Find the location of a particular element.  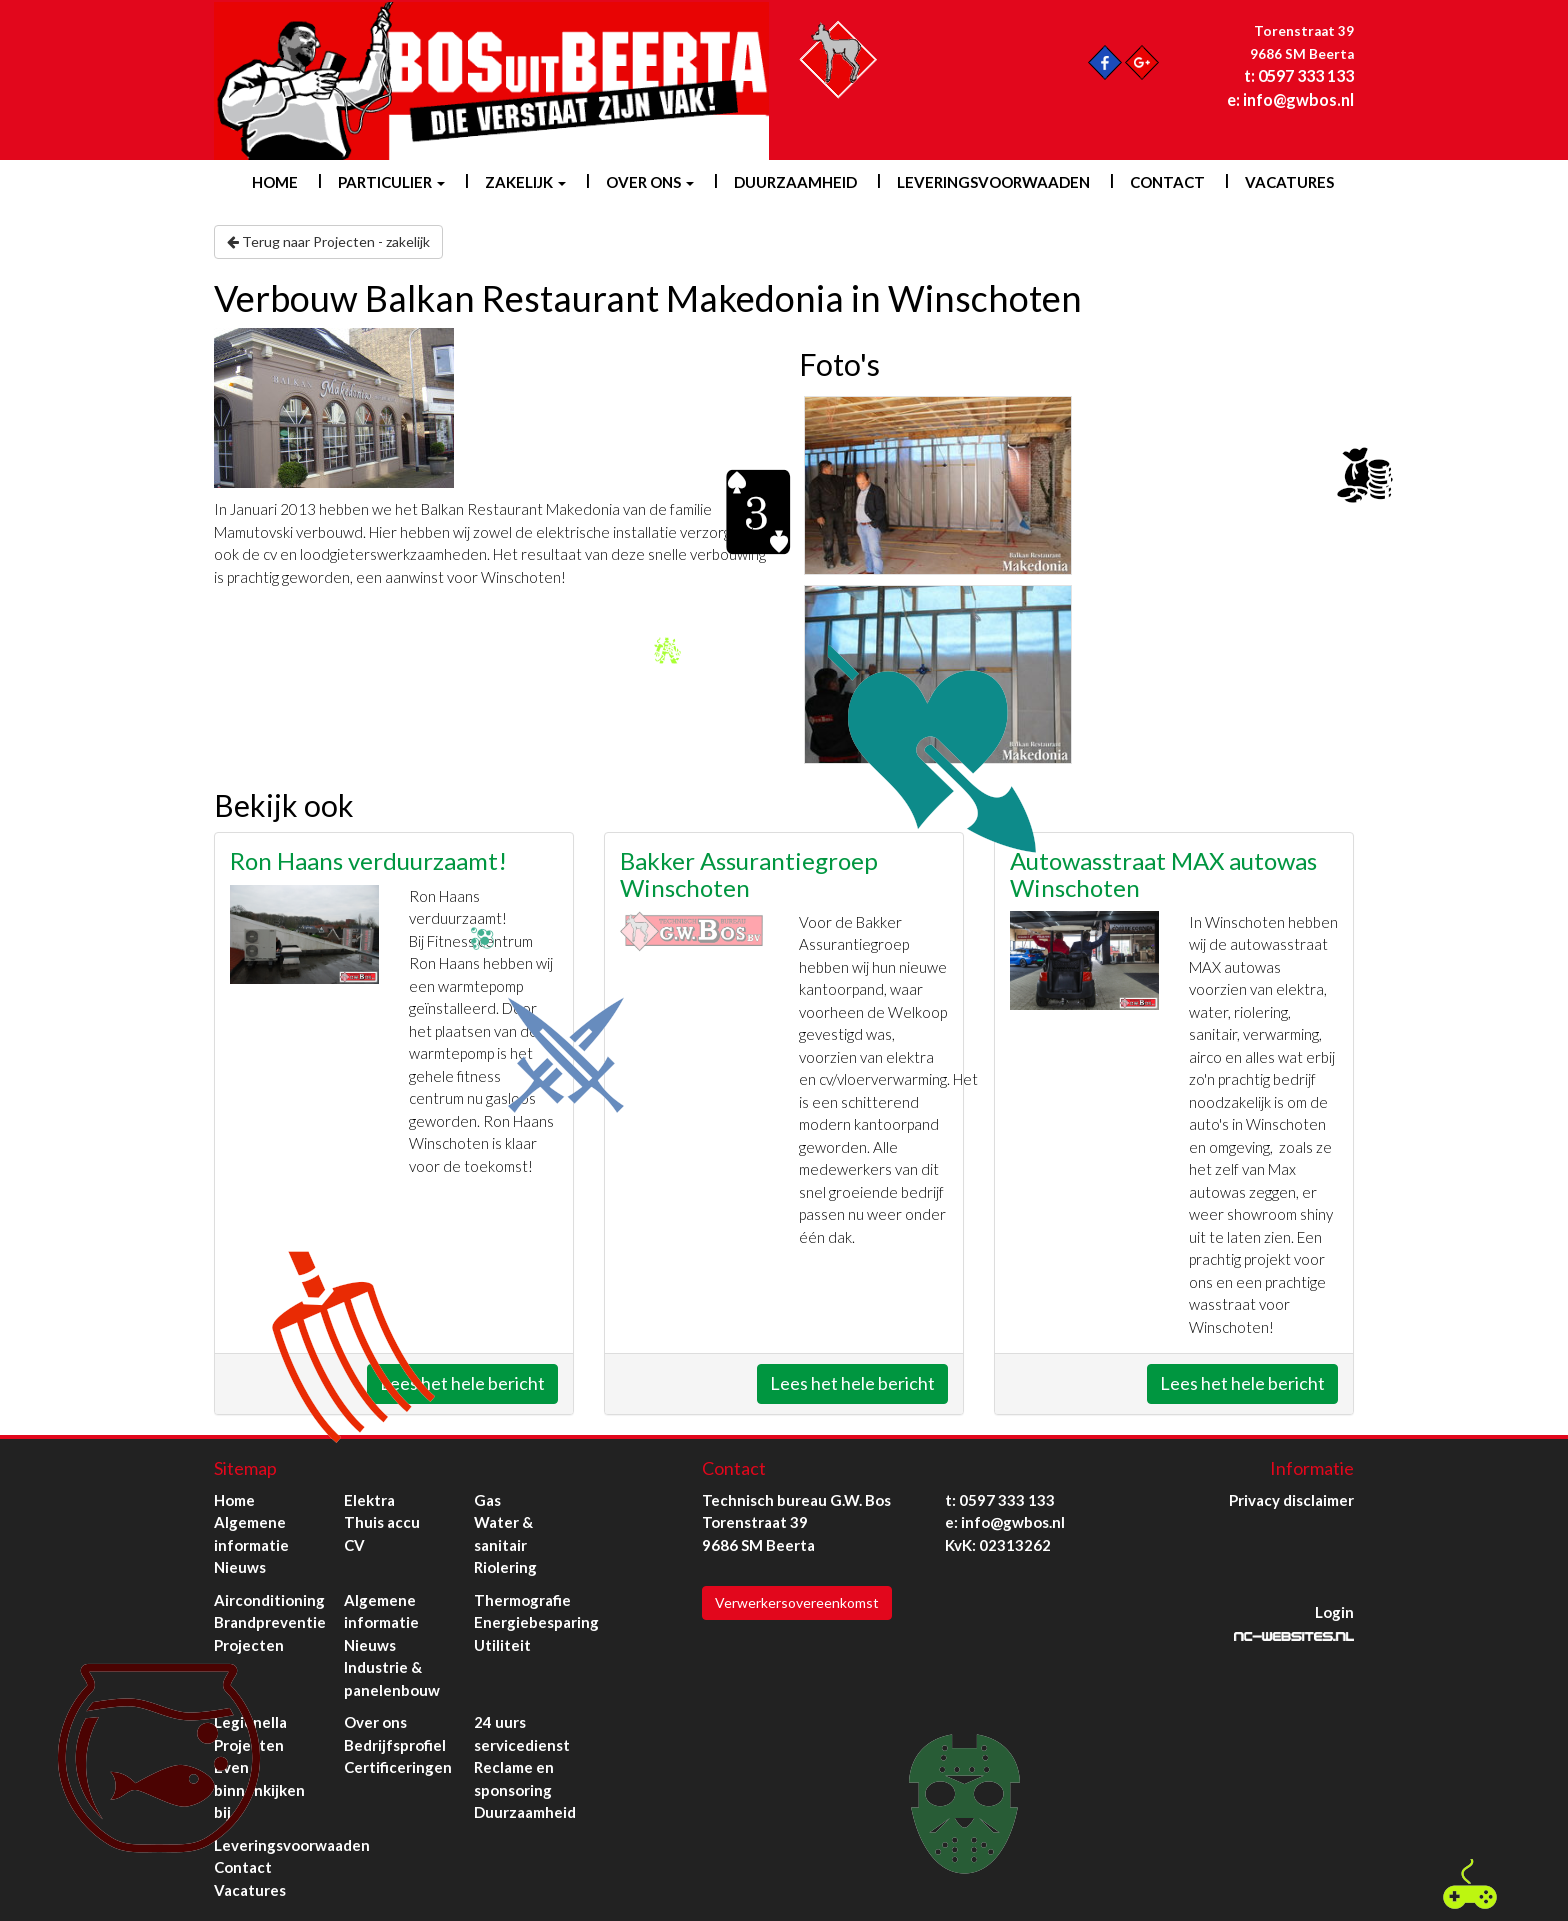

select shambling mound creature or enemy type is located at coordinates (667, 650).